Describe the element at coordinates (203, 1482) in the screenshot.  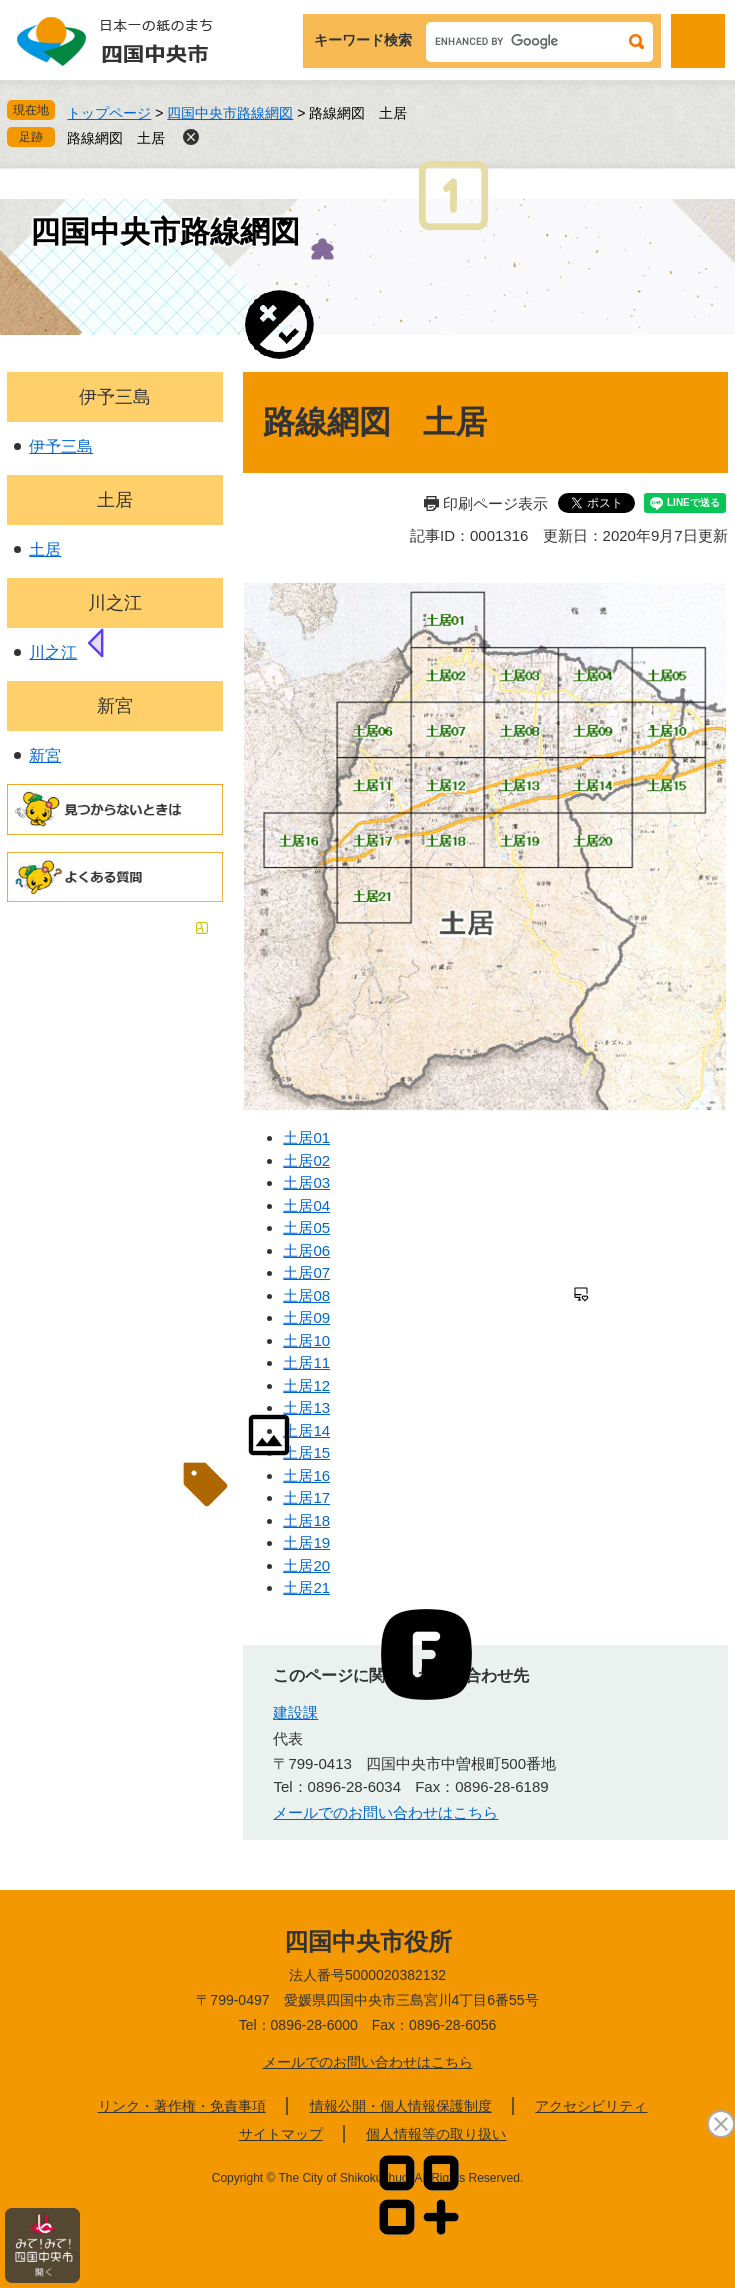
I see `add a tag or label to an item` at that location.